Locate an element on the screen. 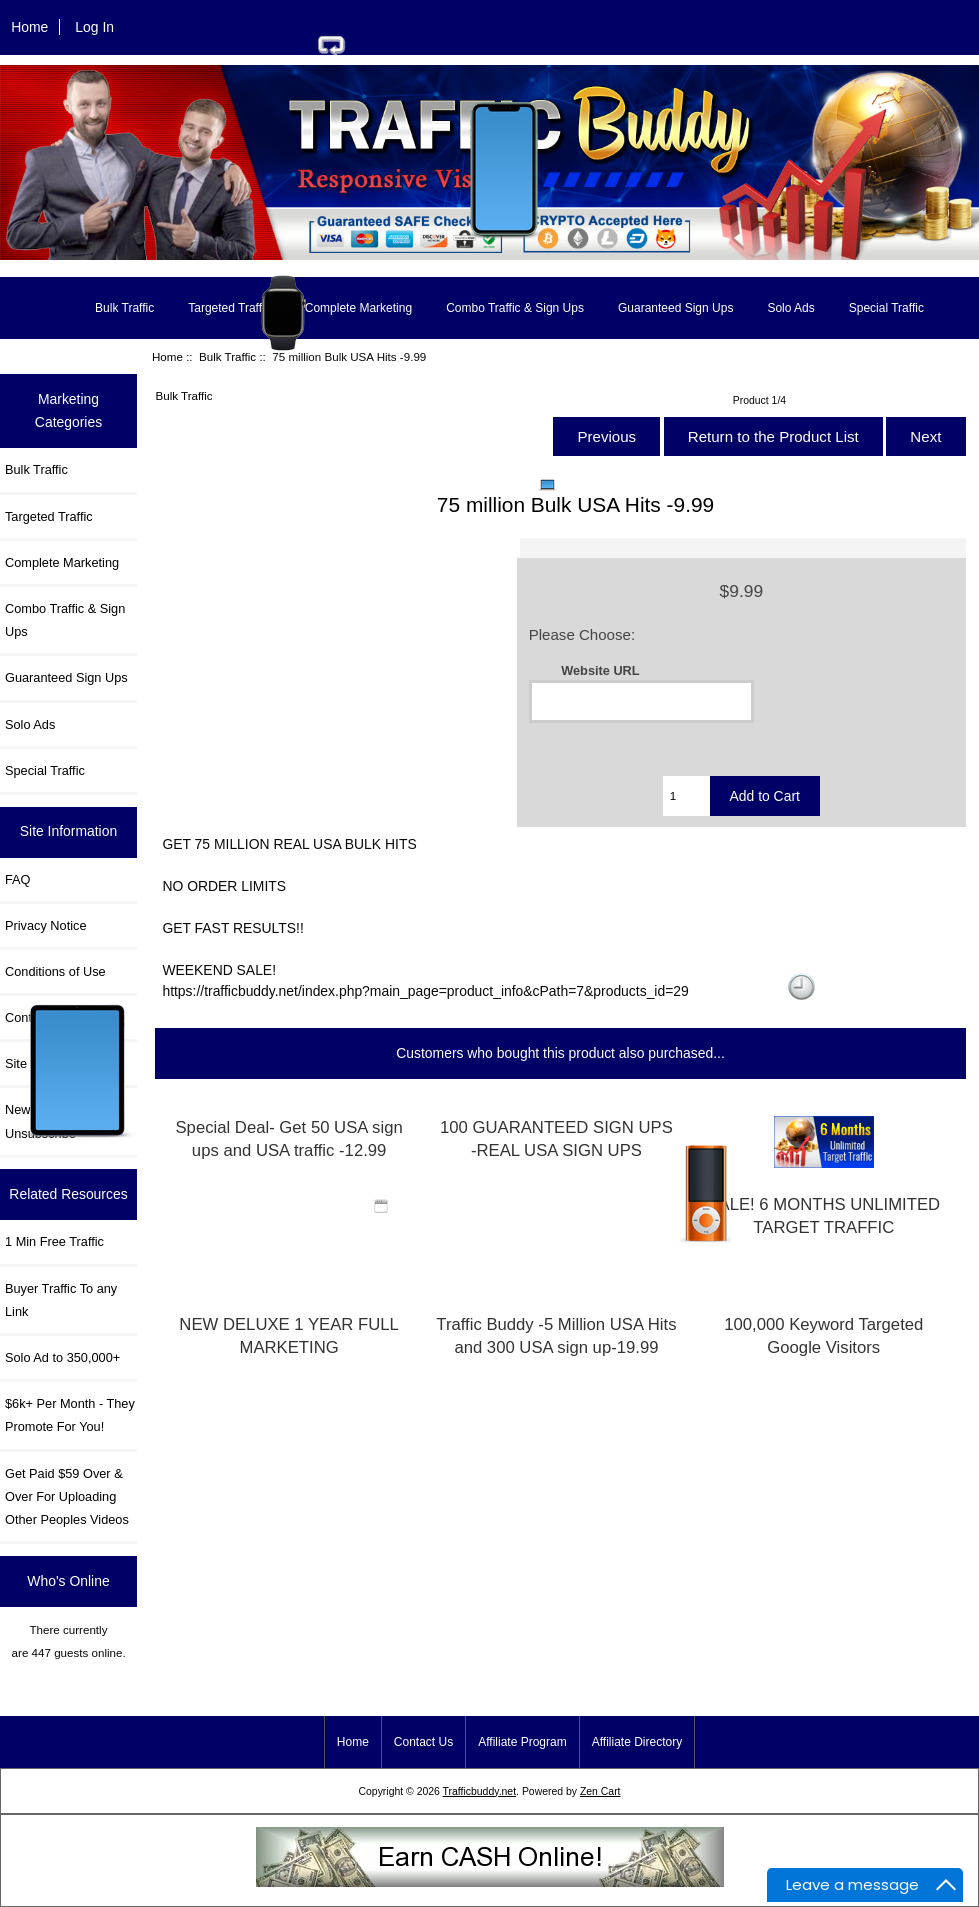  iPad Air device in connected devices list is located at coordinates (77, 1071).